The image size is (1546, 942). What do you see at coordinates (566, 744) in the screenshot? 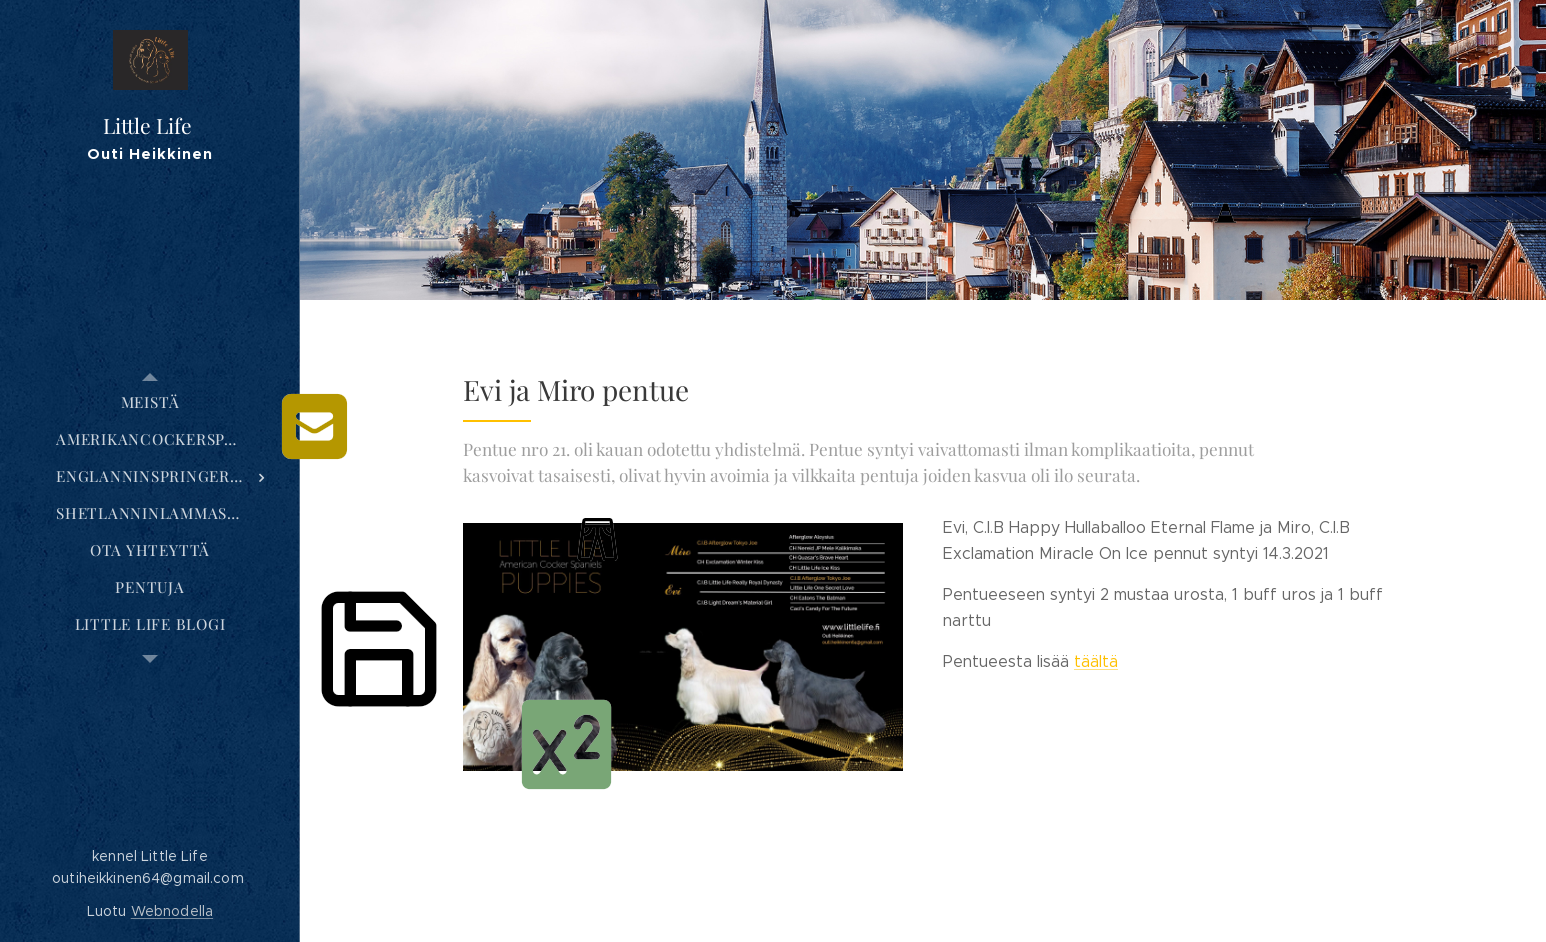
I see `apply superscript formatting to selected text` at bounding box center [566, 744].